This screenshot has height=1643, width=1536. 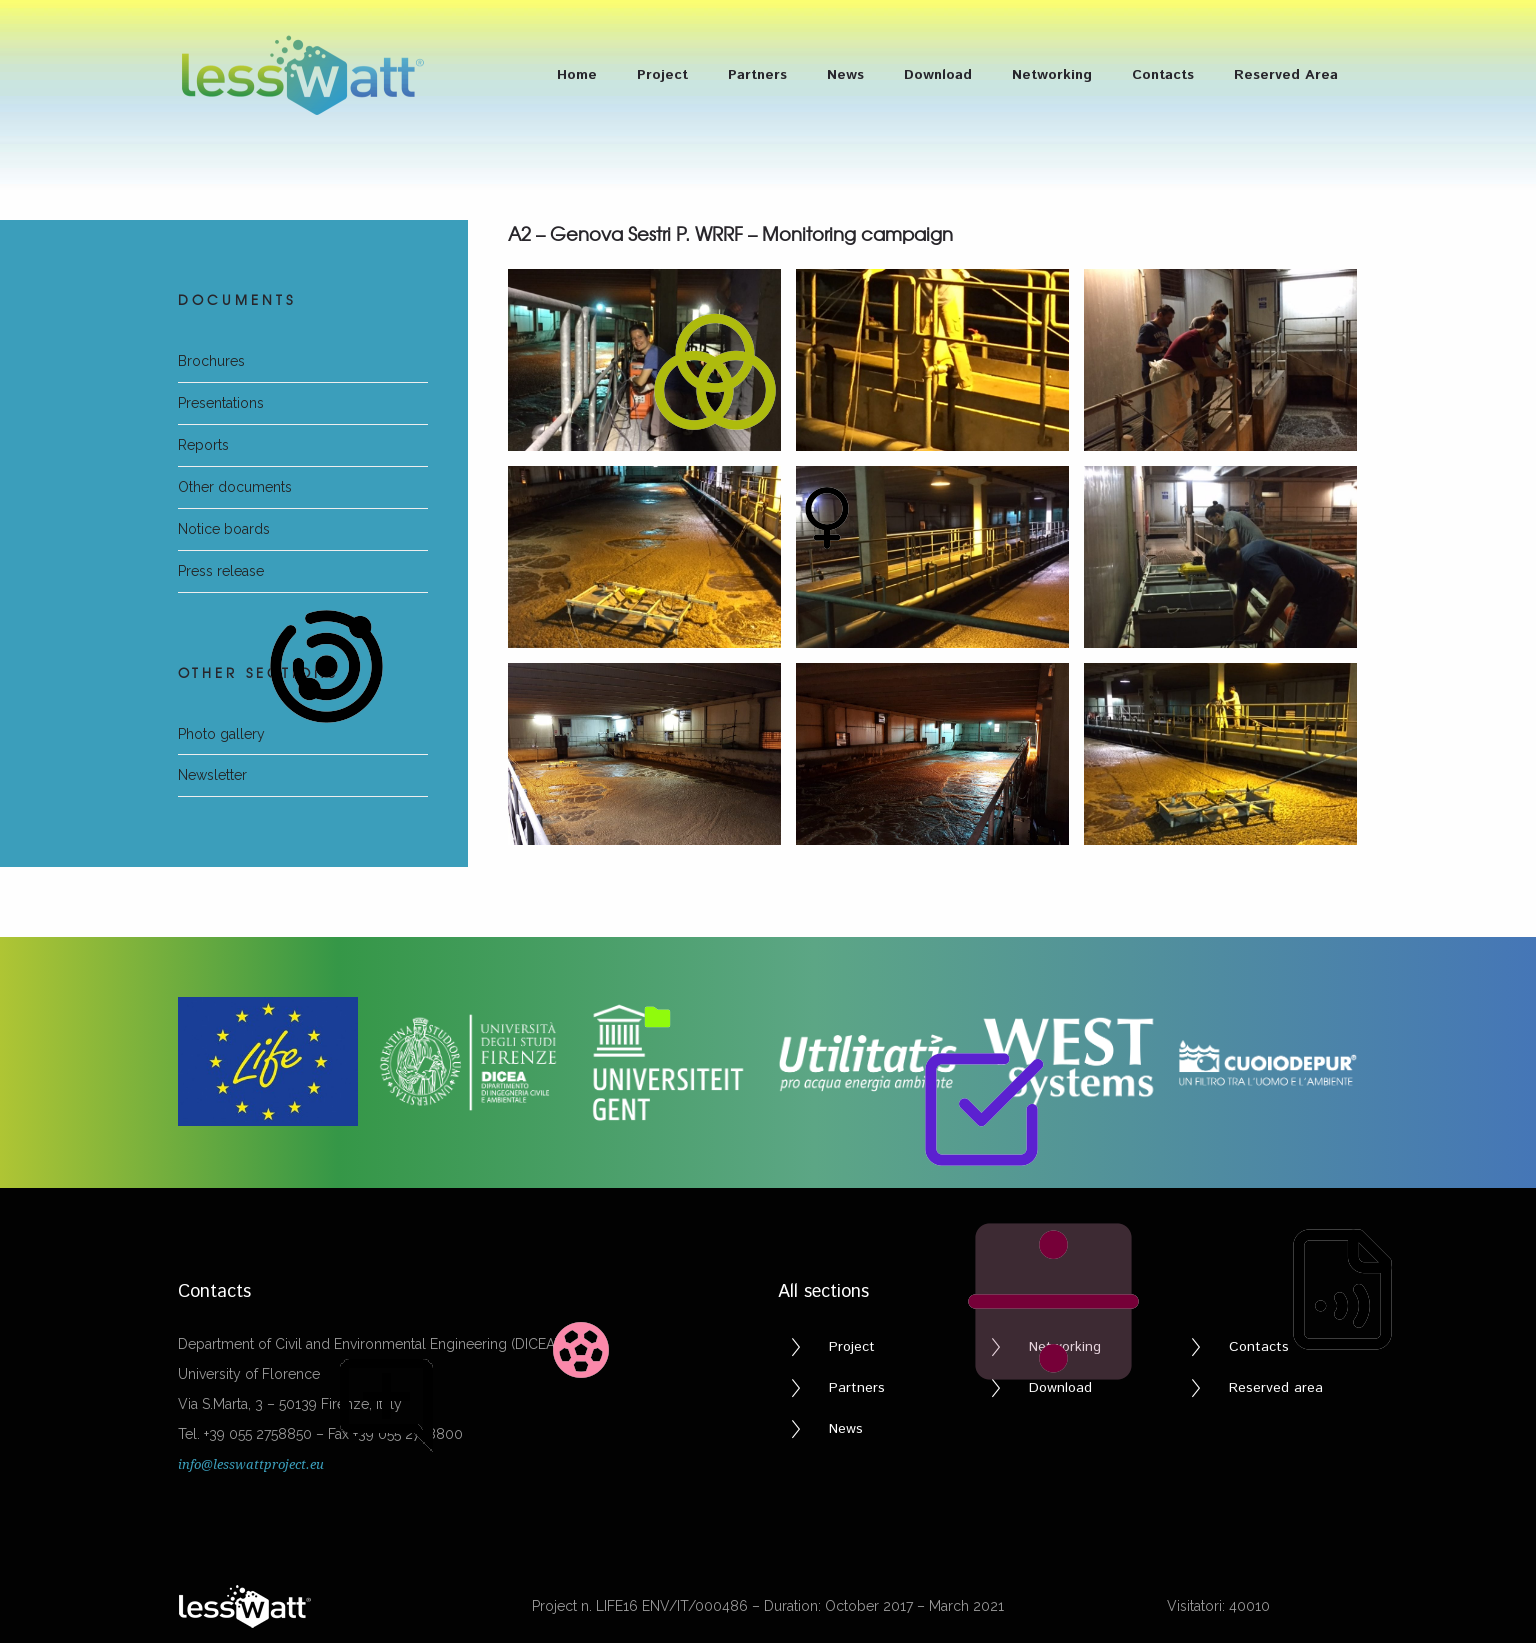 I want to click on open audio file, so click(x=1342, y=1289).